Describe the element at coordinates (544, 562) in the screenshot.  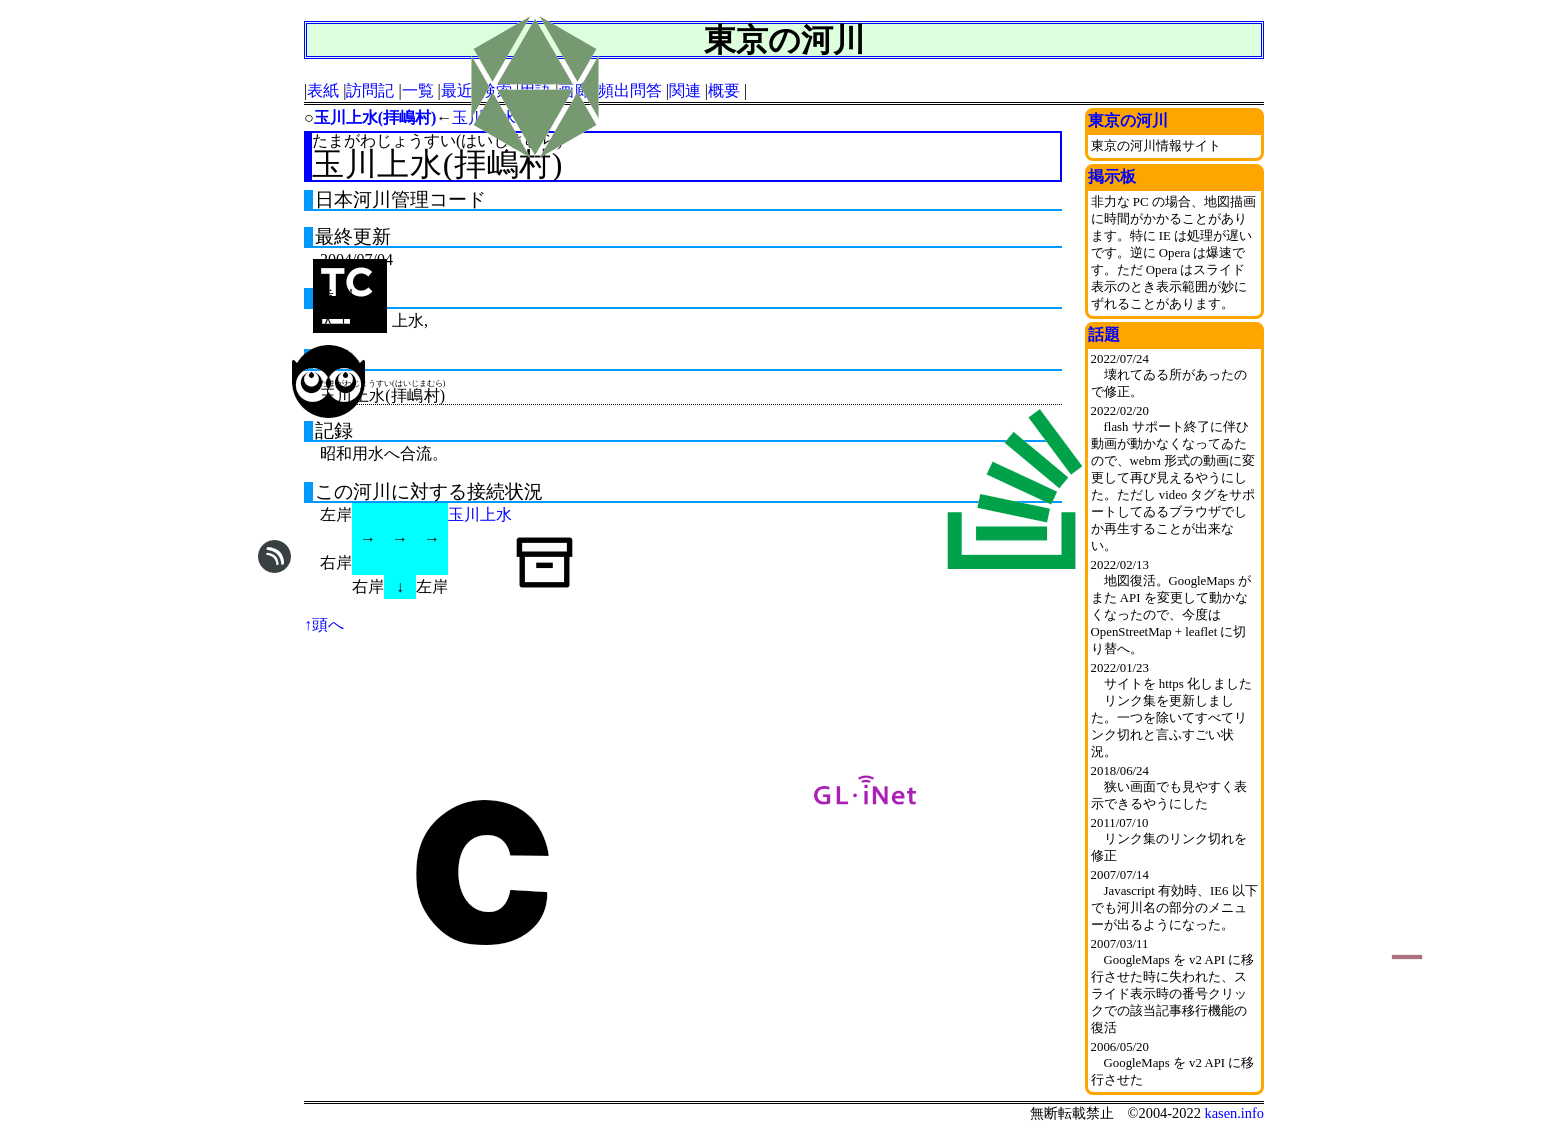
I see `archive this item` at that location.